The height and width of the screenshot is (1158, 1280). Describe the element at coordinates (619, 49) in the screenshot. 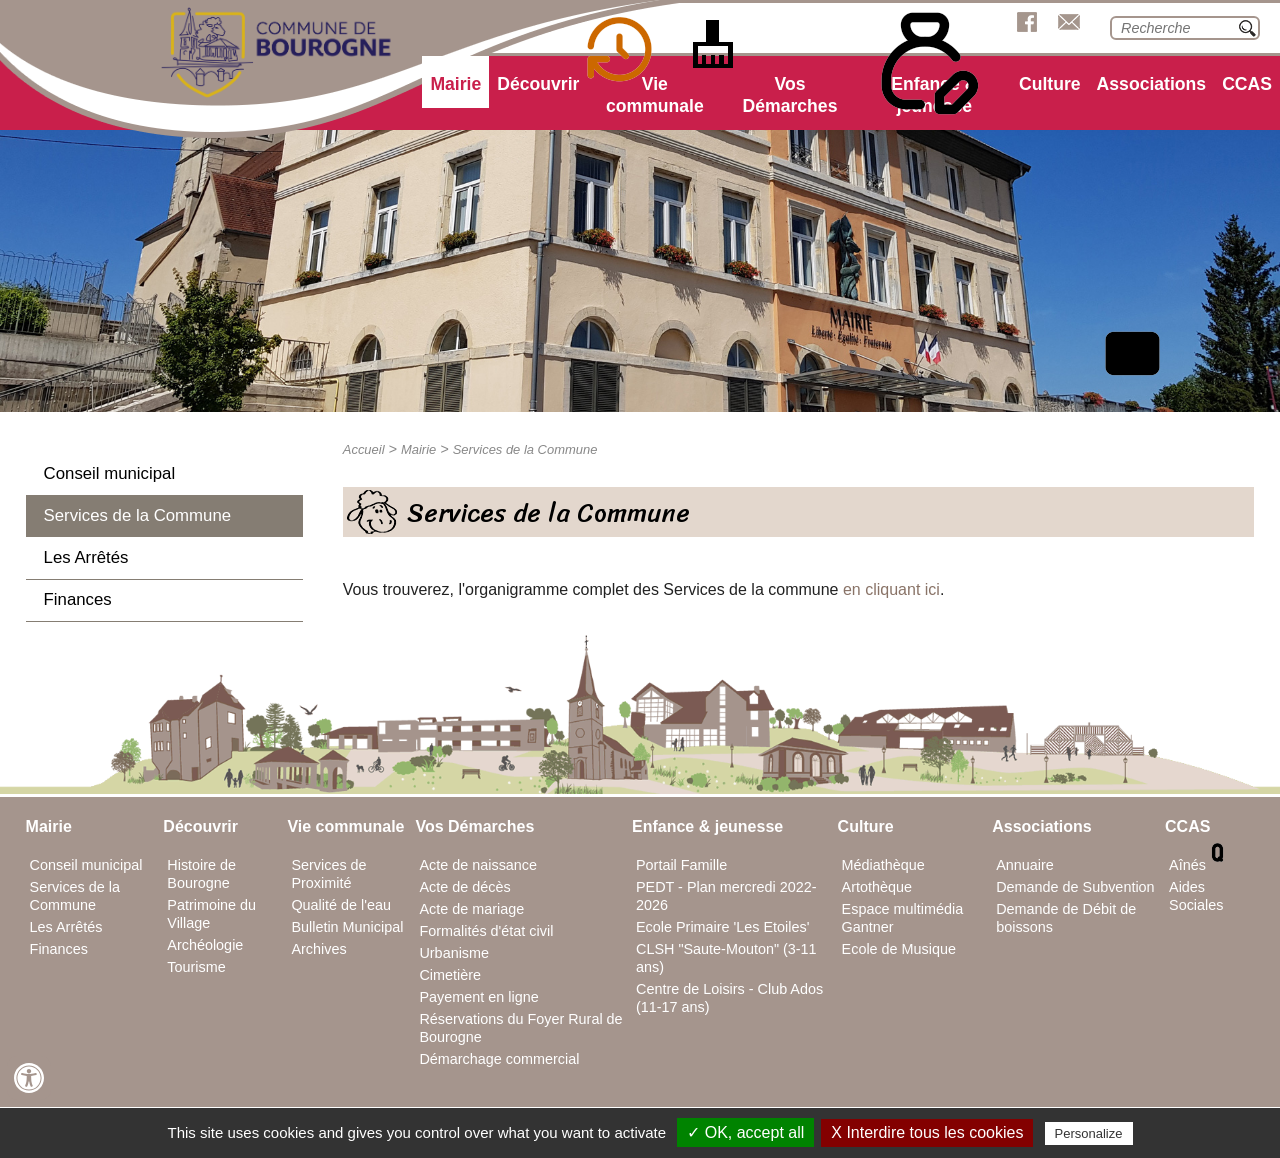

I see `view activity history` at that location.